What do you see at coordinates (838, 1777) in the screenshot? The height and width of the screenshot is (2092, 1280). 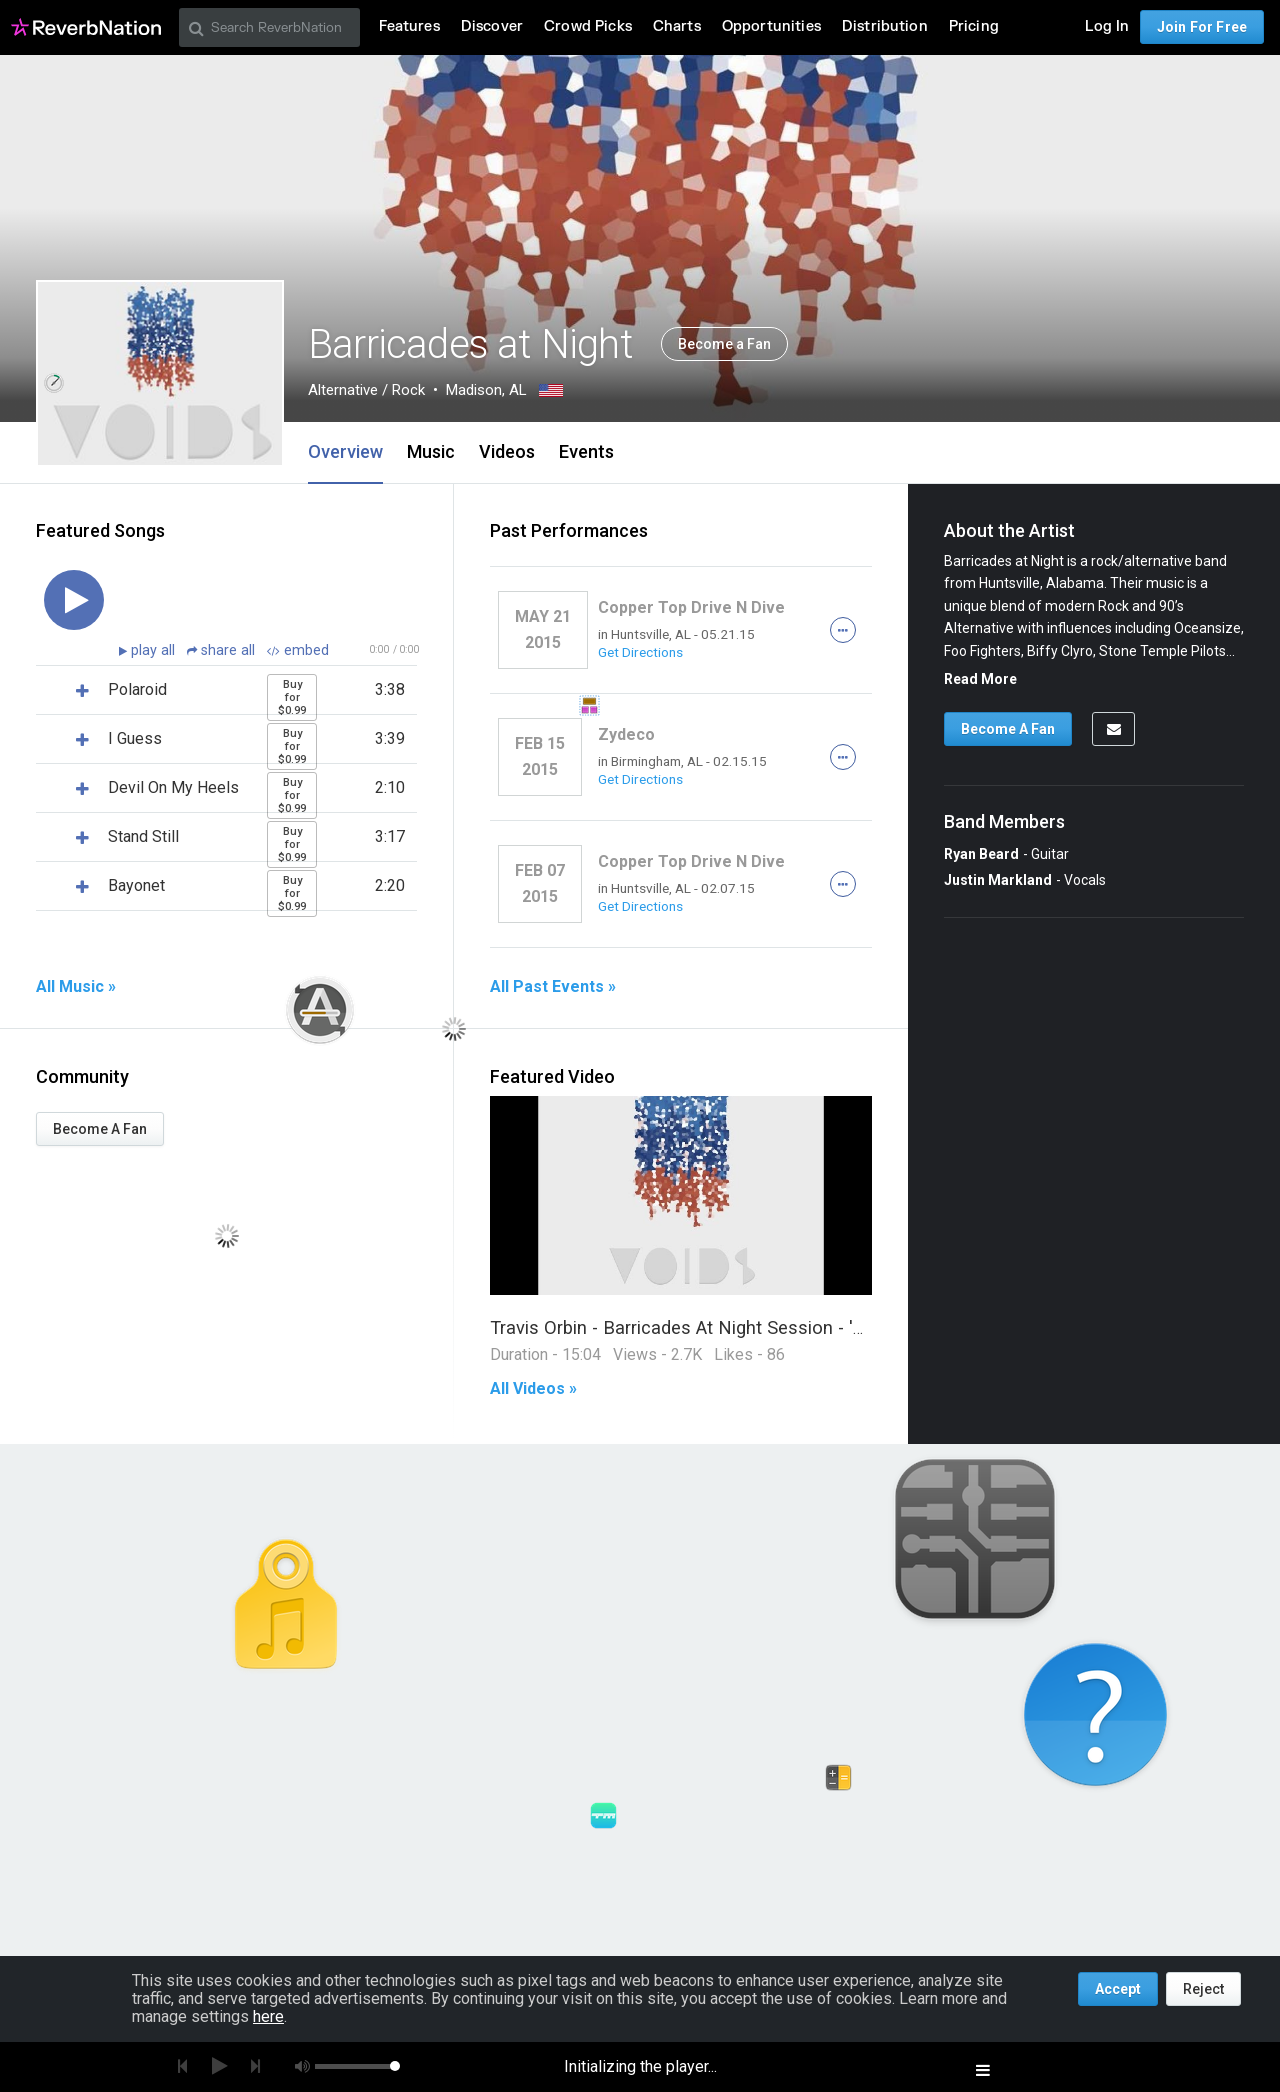 I see `open the calculator app` at bounding box center [838, 1777].